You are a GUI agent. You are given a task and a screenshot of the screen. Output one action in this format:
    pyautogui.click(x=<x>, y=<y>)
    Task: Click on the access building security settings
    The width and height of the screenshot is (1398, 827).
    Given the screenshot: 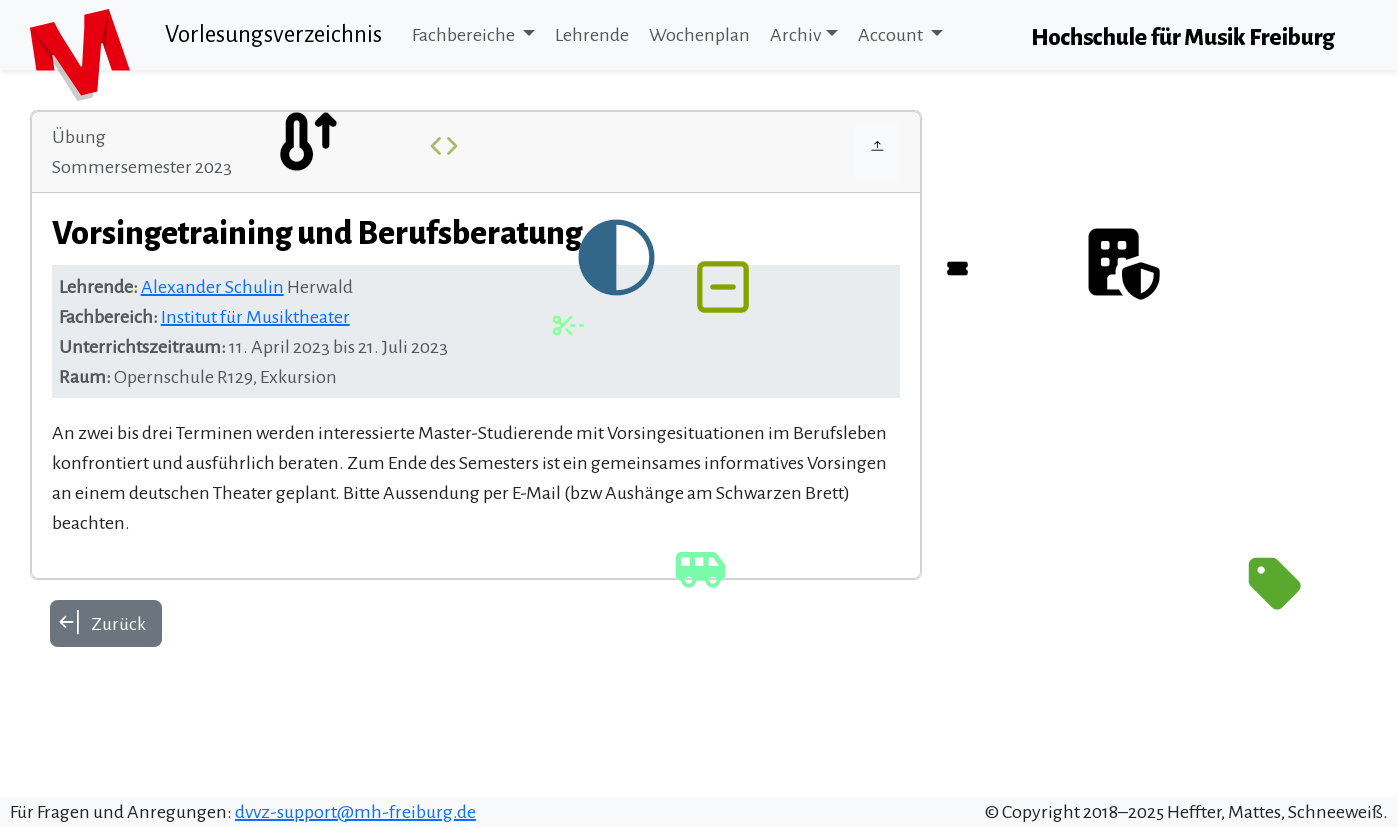 What is the action you would take?
    pyautogui.click(x=1122, y=262)
    